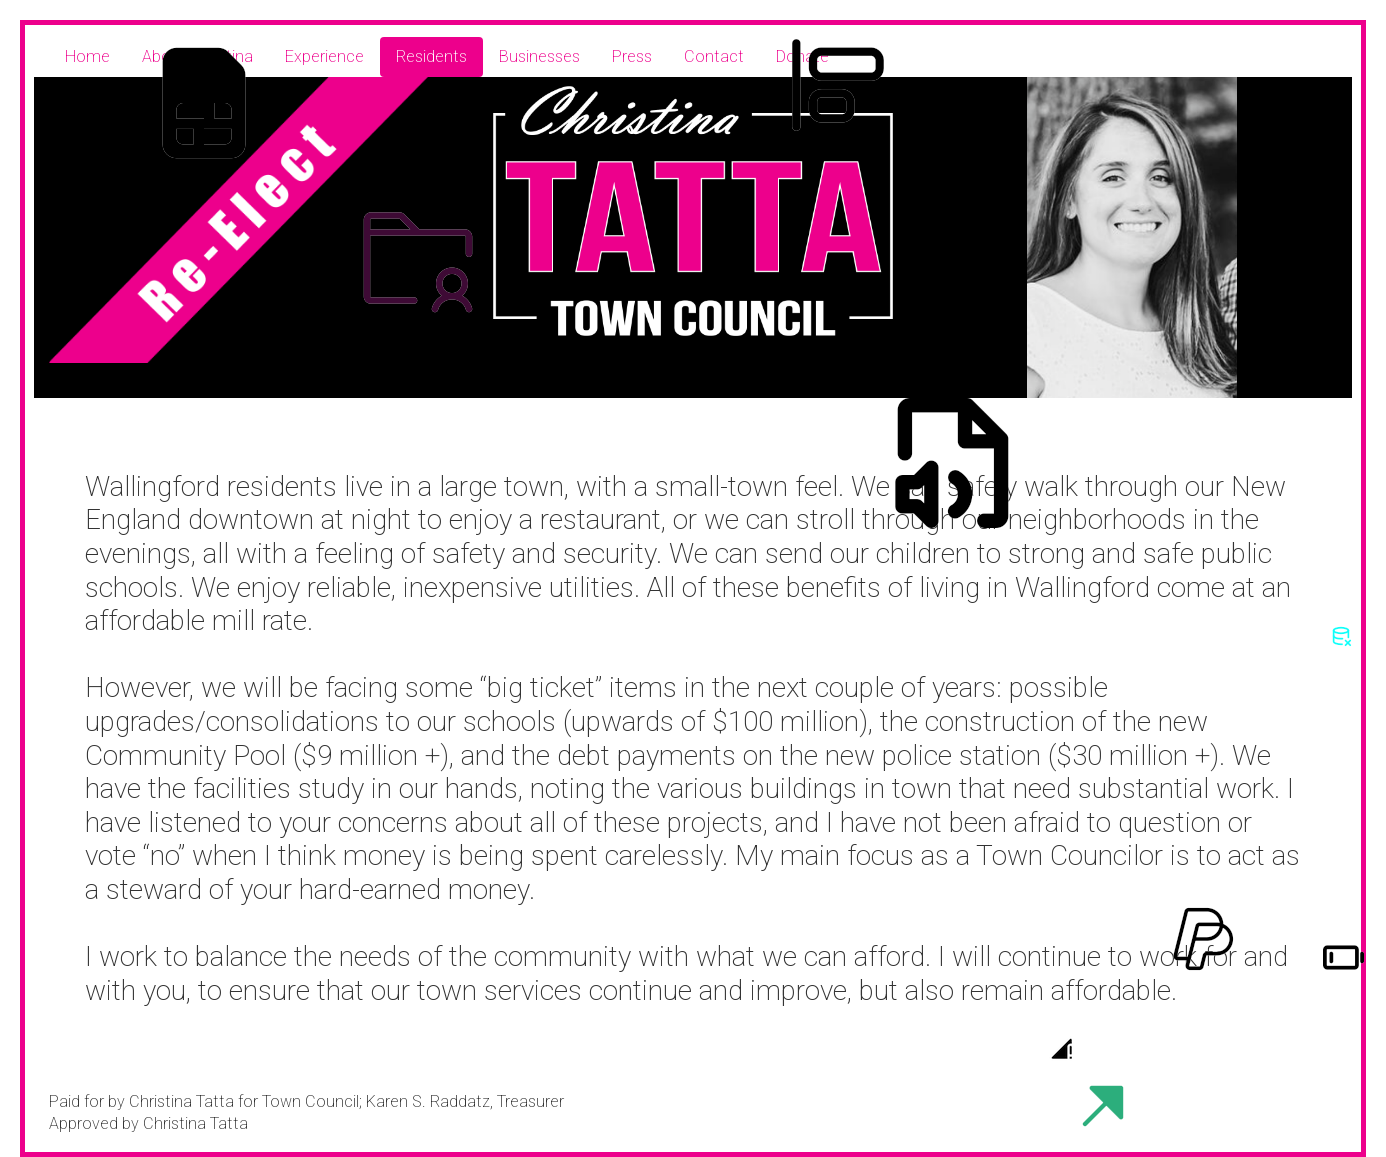 This screenshot has width=1386, height=1157. Describe the element at coordinates (1103, 1106) in the screenshot. I see `open link in a new tab or window` at that location.